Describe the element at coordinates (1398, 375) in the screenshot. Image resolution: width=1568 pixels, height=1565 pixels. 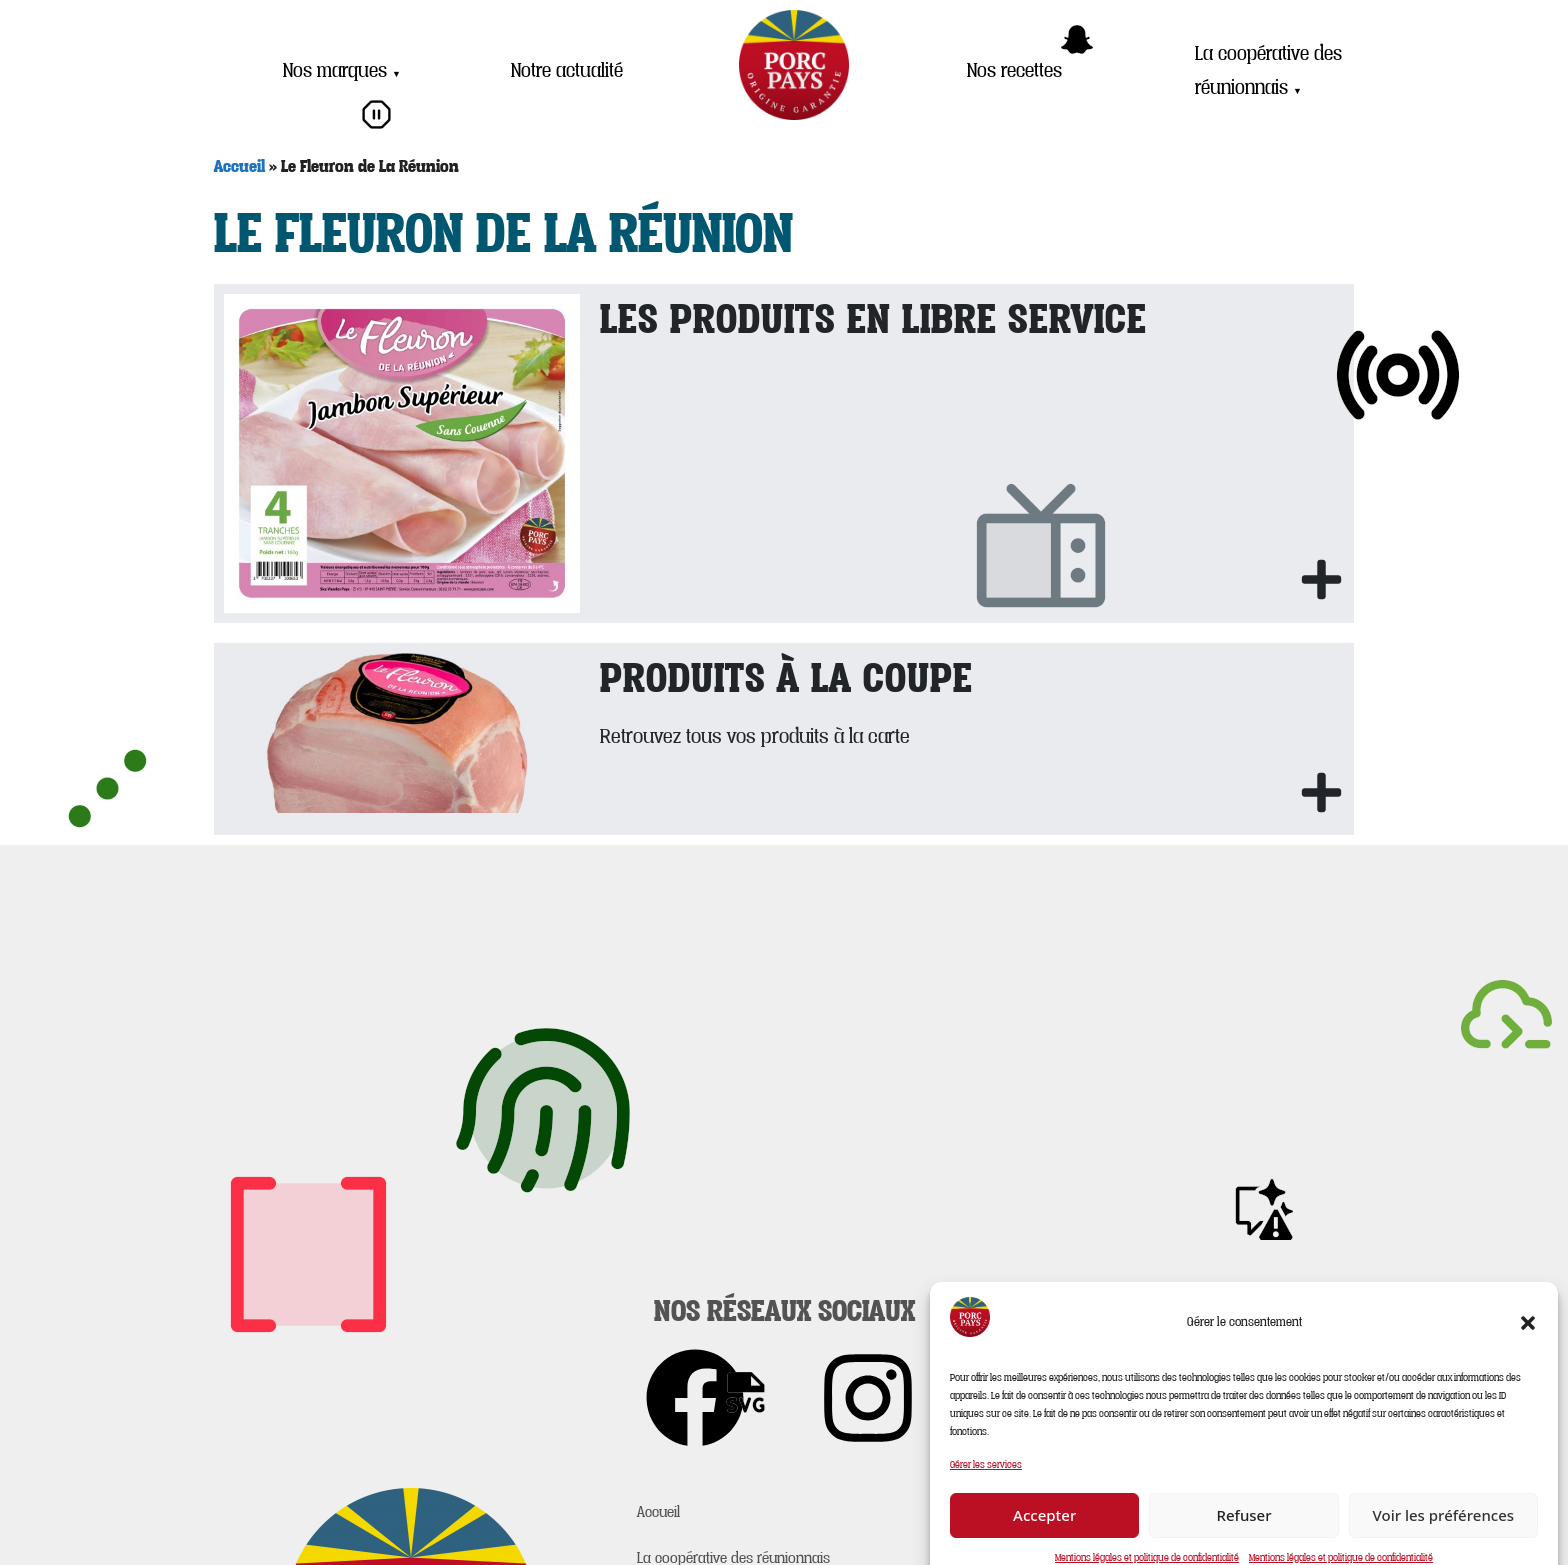
I see `start a live broadcast or stream` at that location.